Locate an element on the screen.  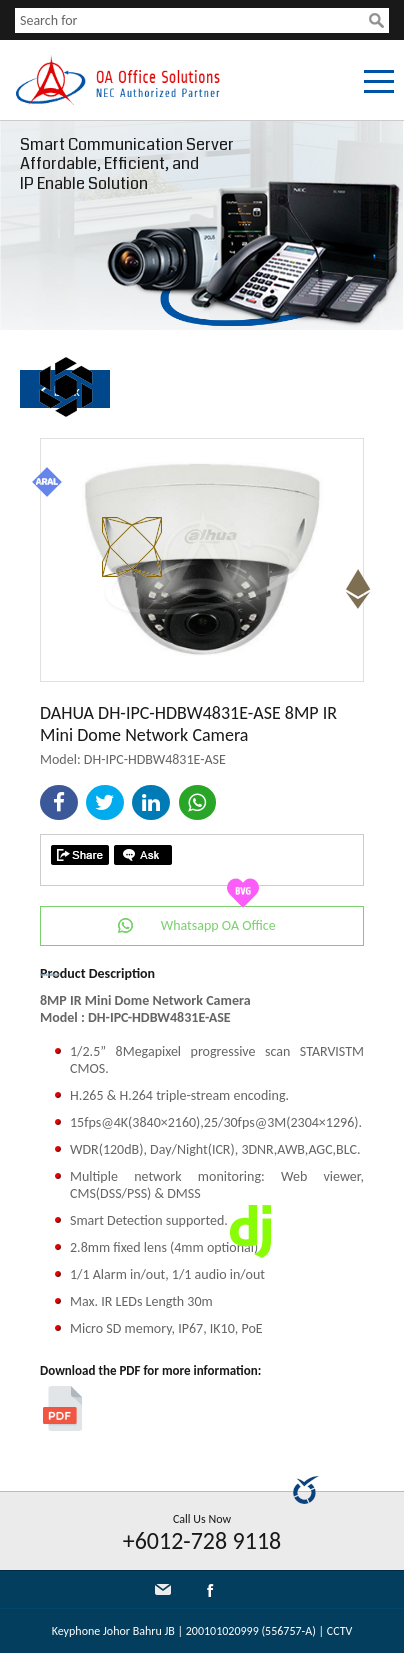
SecurityScorecard company logo is located at coordinates (66, 387).